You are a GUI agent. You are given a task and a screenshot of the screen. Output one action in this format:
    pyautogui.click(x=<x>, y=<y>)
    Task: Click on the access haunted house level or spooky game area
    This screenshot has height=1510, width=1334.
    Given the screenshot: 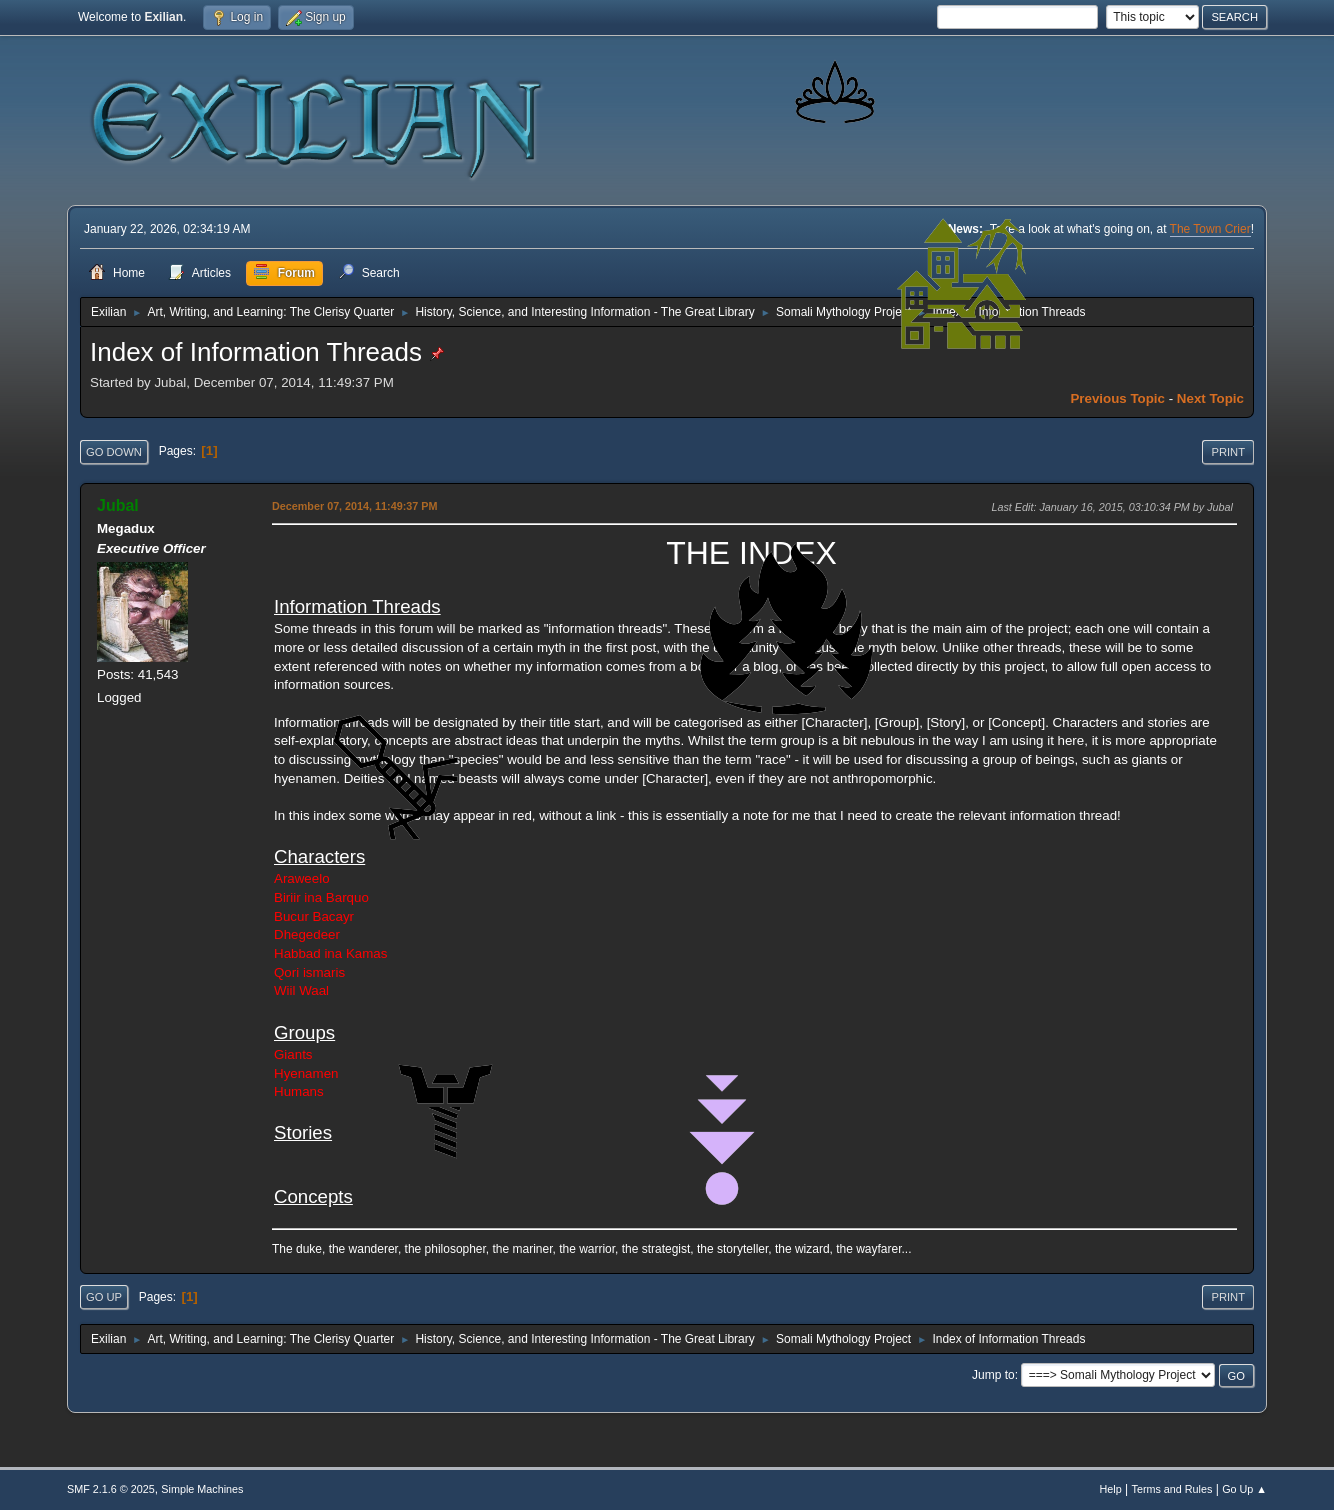 What is the action you would take?
    pyautogui.click(x=961, y=283)
    